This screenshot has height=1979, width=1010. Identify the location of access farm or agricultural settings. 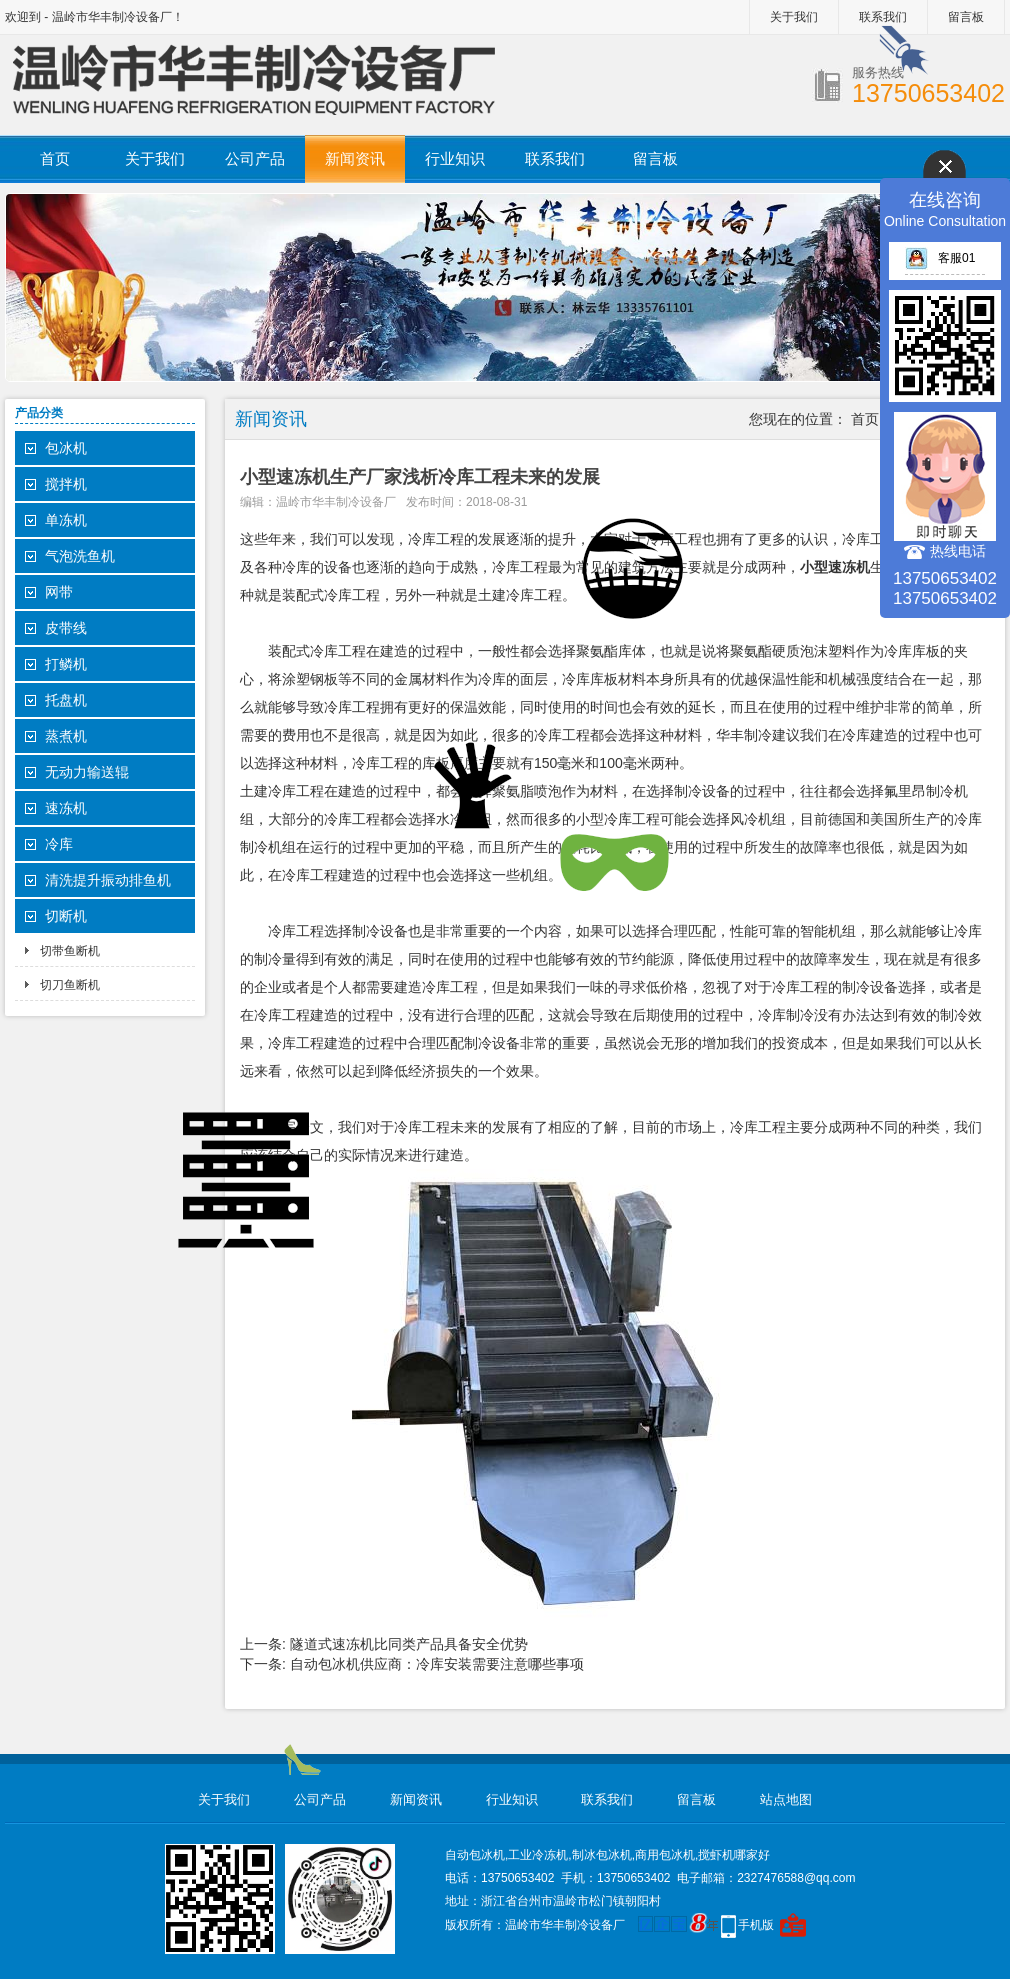
(632, 568).